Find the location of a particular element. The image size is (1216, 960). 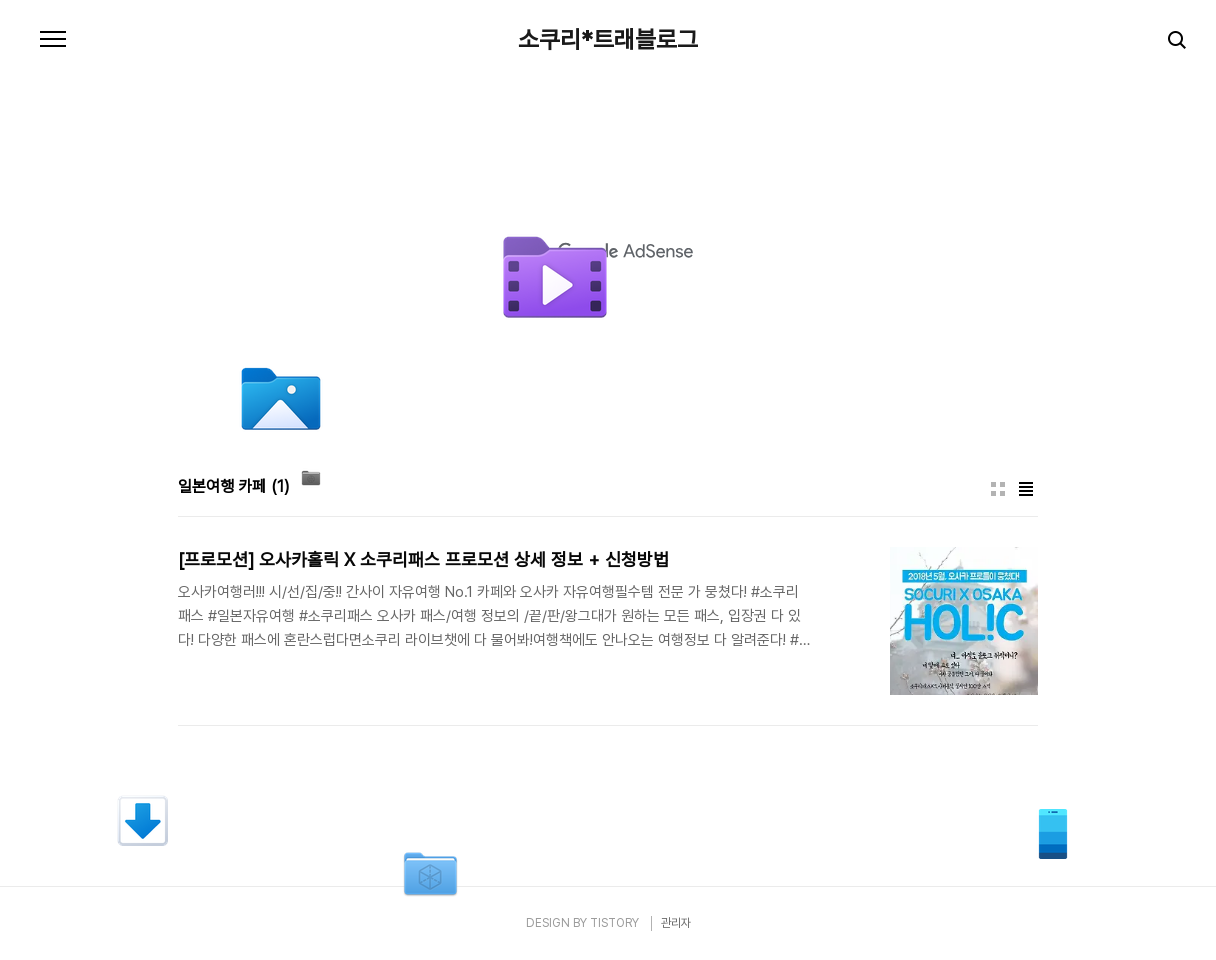

open 3D files folder is located at coordinates (430, 873).